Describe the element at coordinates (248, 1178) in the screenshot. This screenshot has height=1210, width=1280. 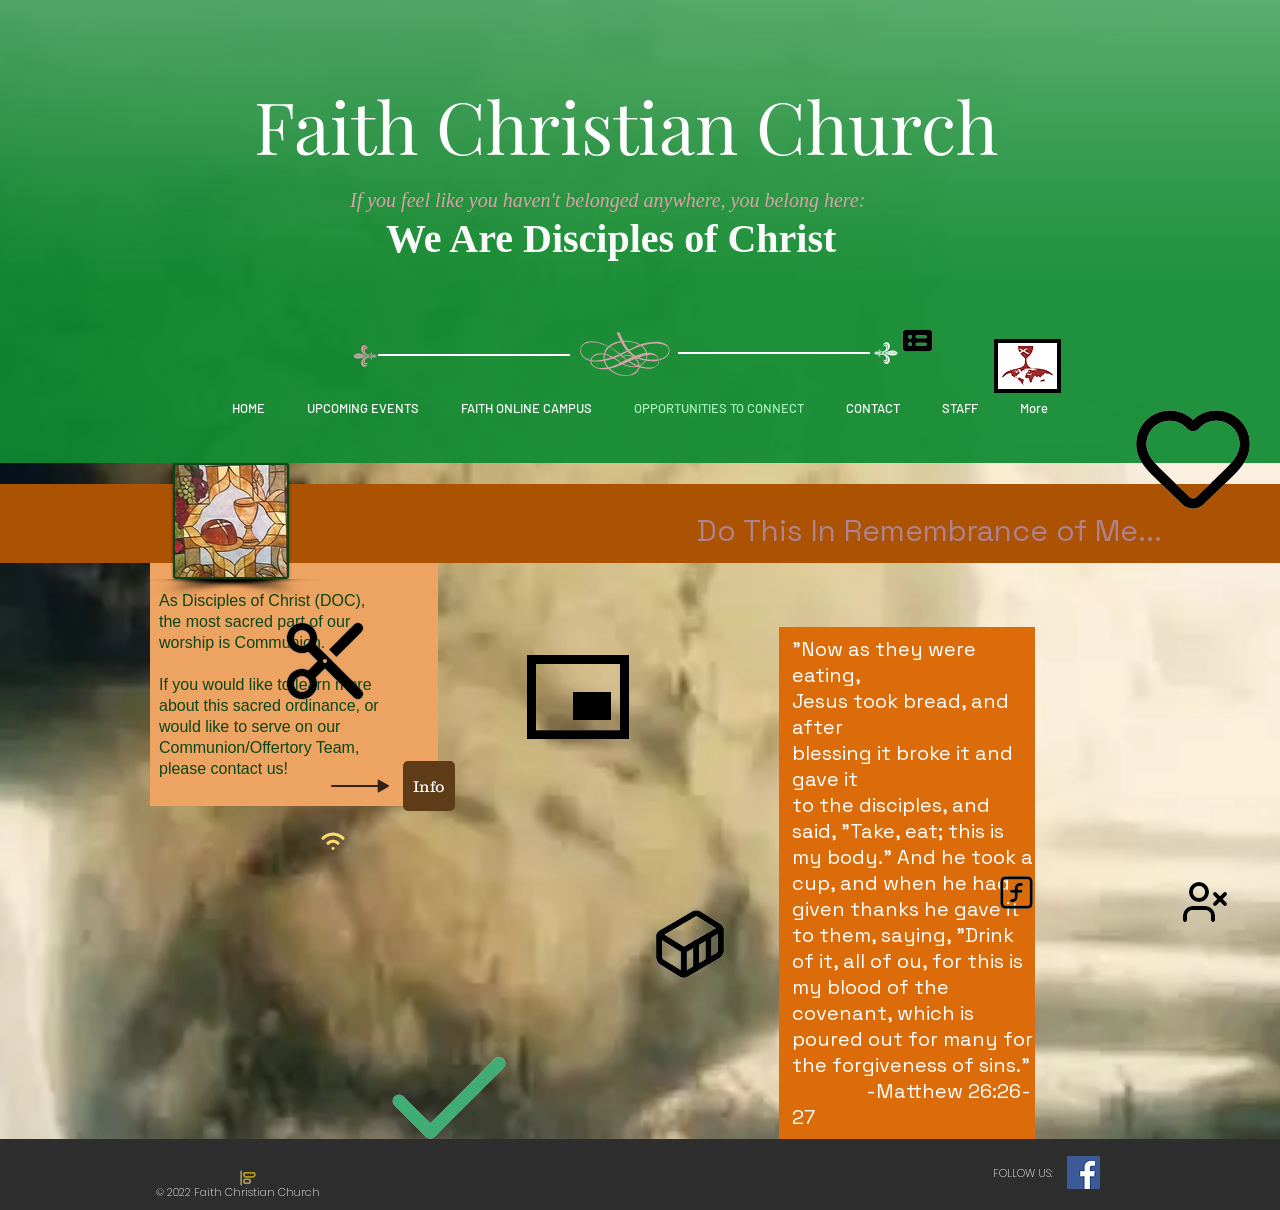
I see `align items to the start vertically` at that location.